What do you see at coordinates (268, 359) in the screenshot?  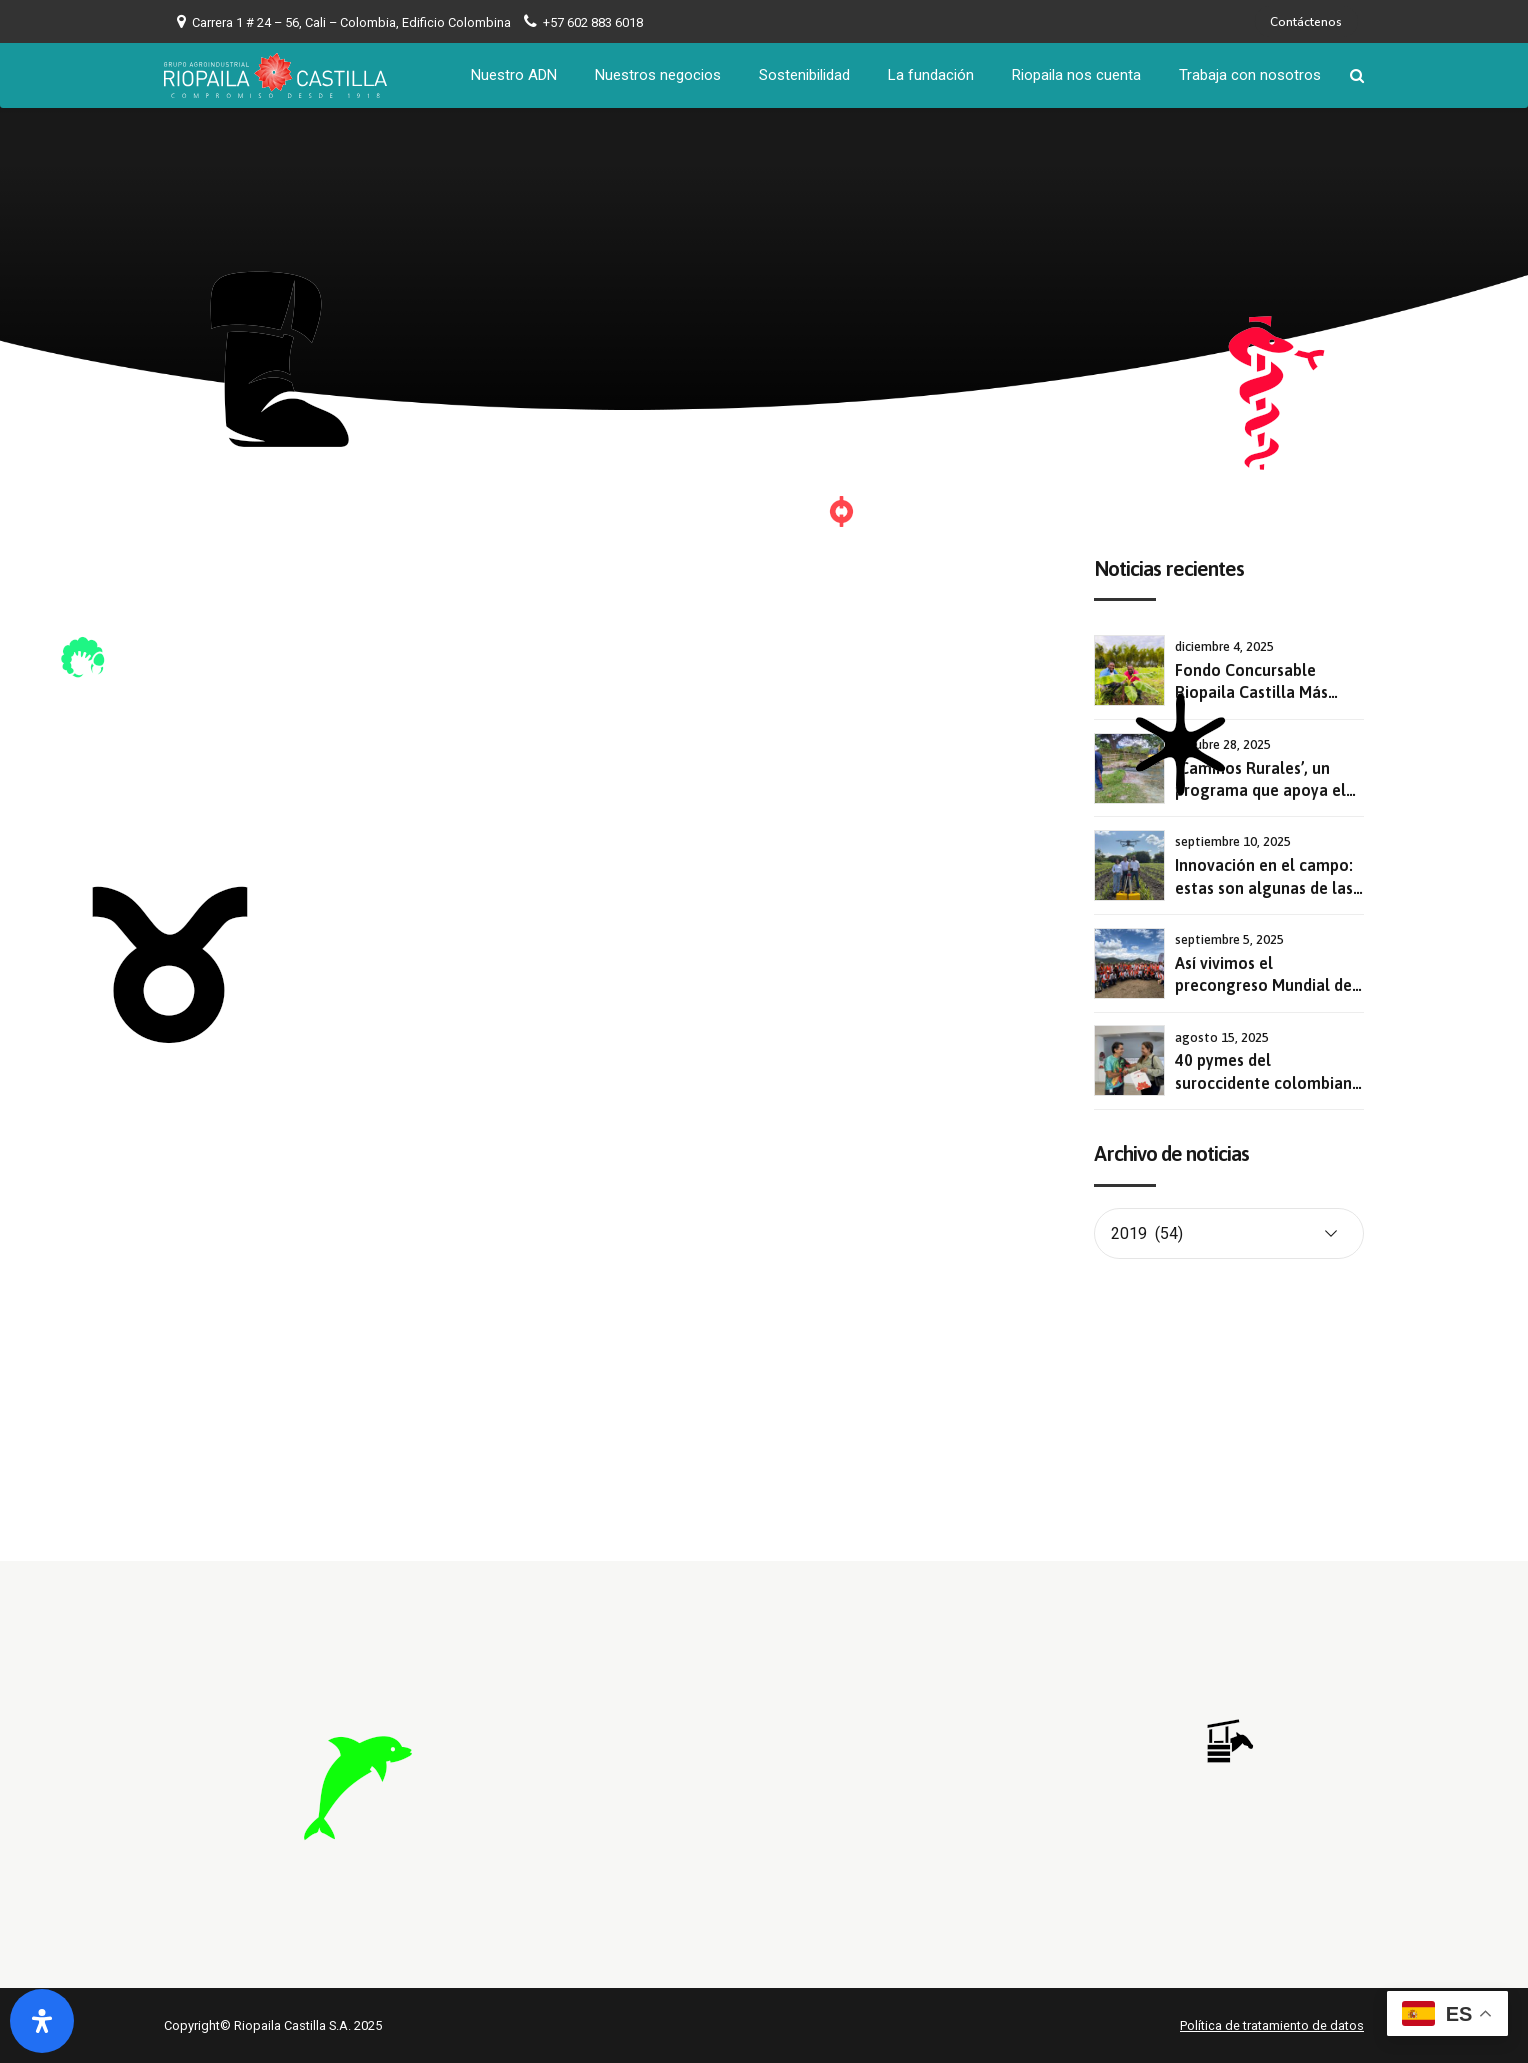 I see `equip footwear to your character` at bounding box center [268, 359].